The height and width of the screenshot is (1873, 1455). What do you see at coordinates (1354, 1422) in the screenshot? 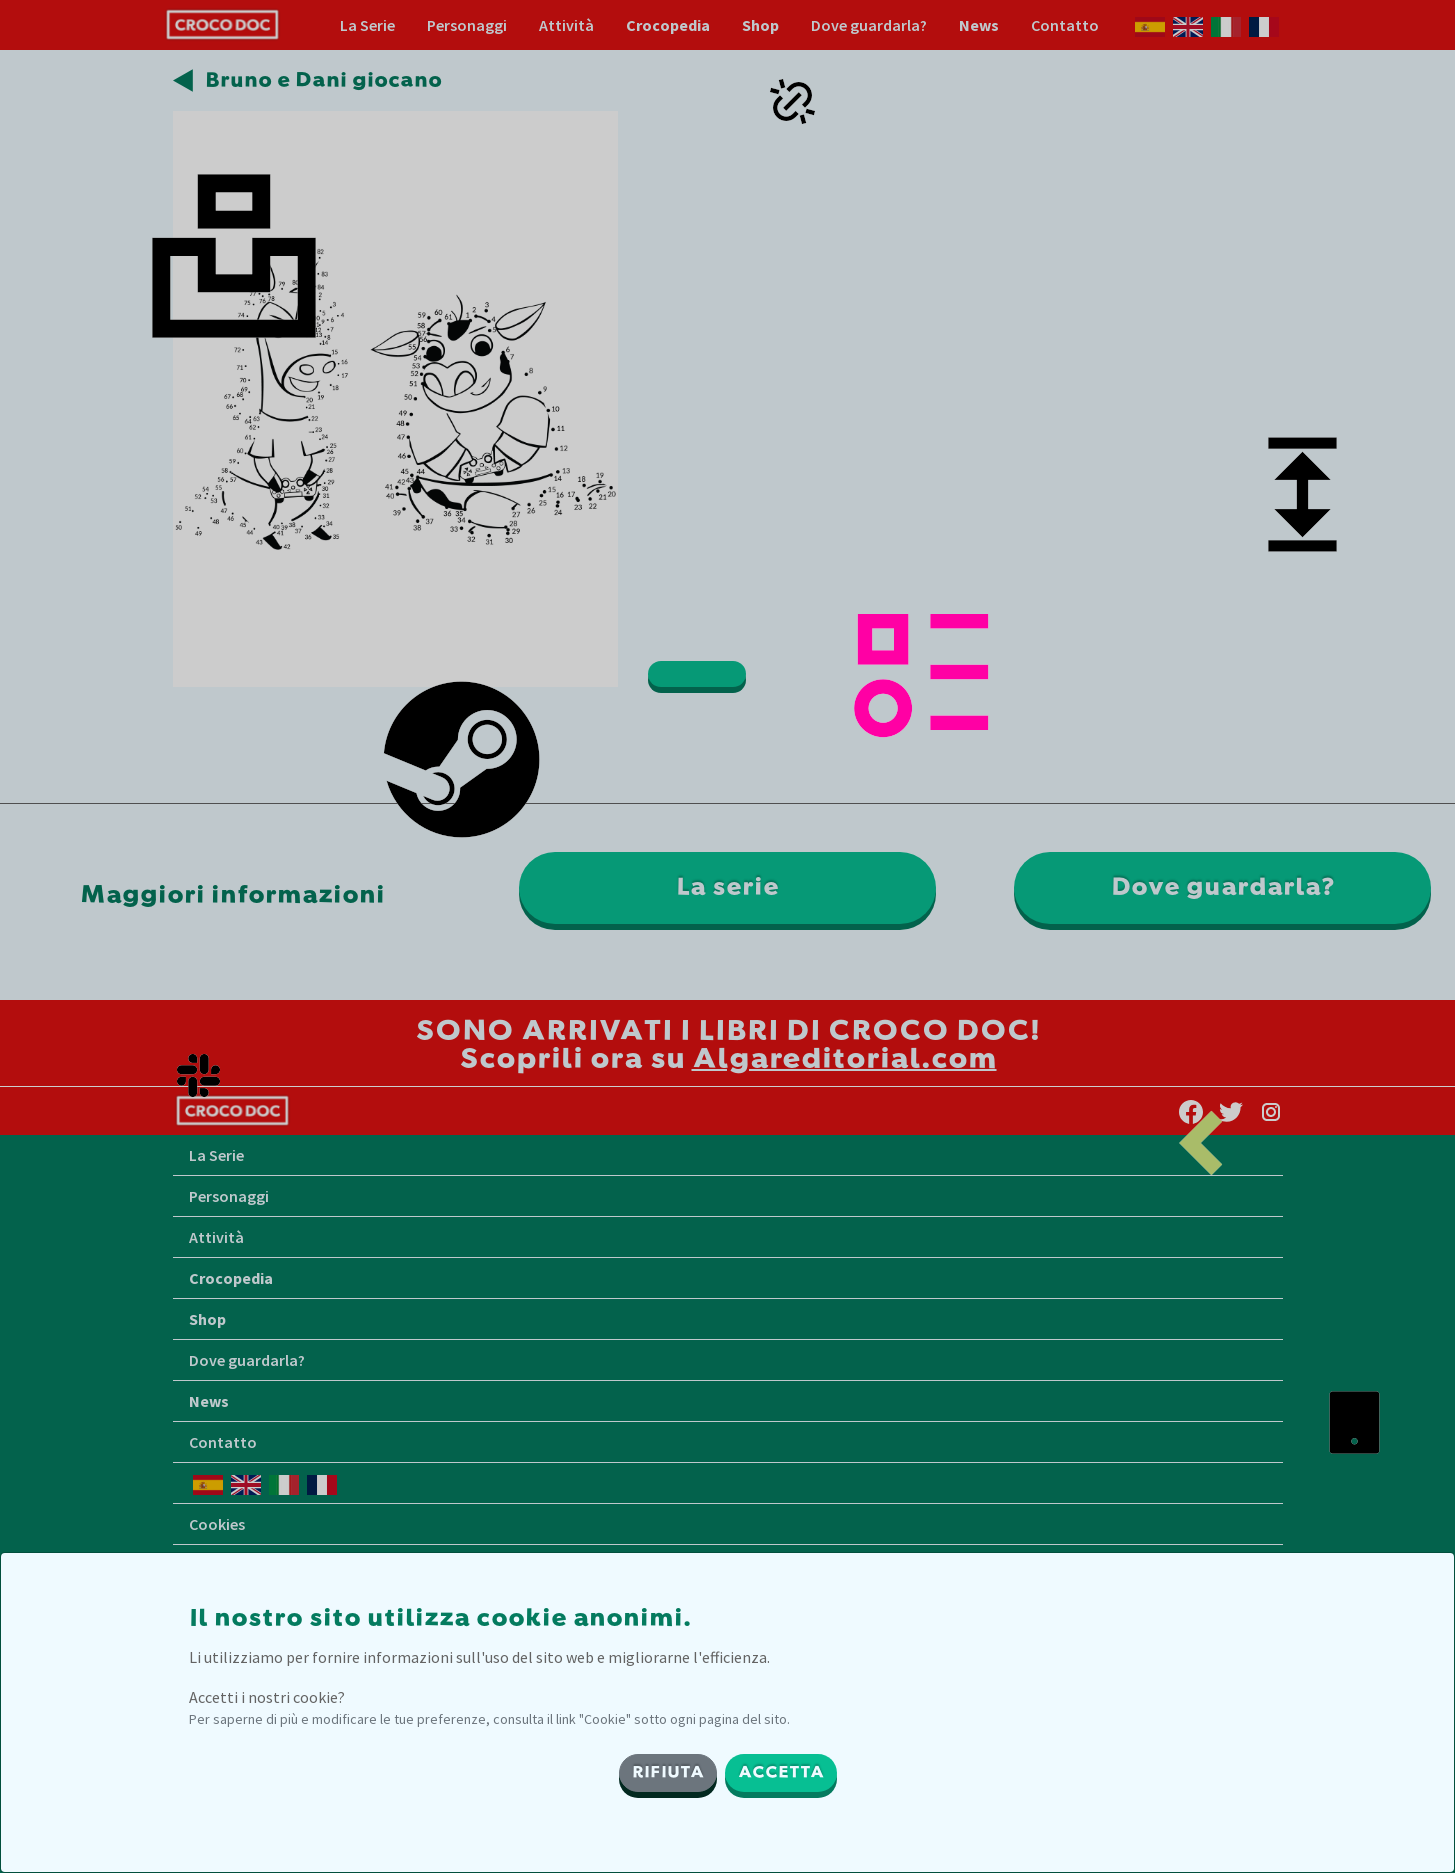
I see `switch to tablet view or layout` at bounding box center [1354, 1422].